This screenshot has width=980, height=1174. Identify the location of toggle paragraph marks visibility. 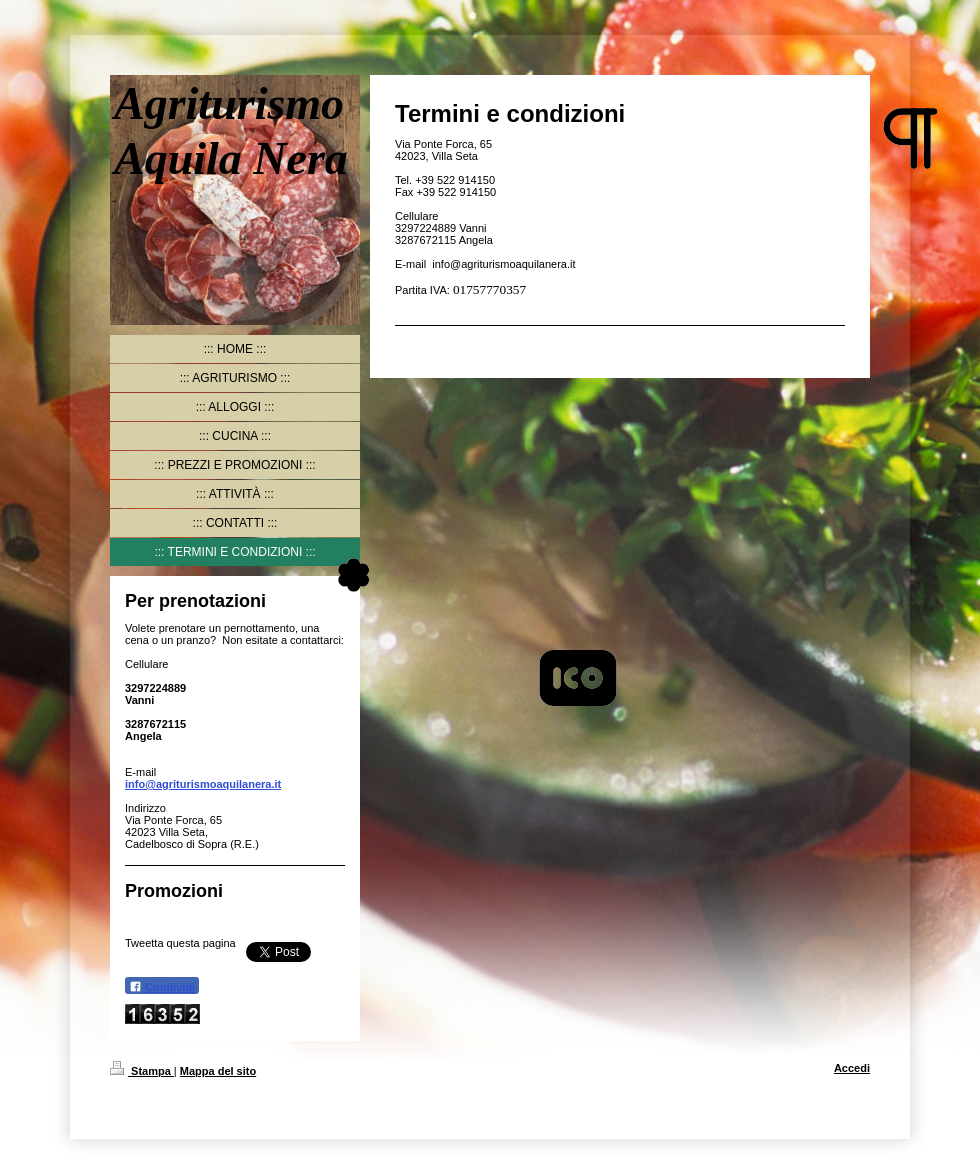
(910, 138).